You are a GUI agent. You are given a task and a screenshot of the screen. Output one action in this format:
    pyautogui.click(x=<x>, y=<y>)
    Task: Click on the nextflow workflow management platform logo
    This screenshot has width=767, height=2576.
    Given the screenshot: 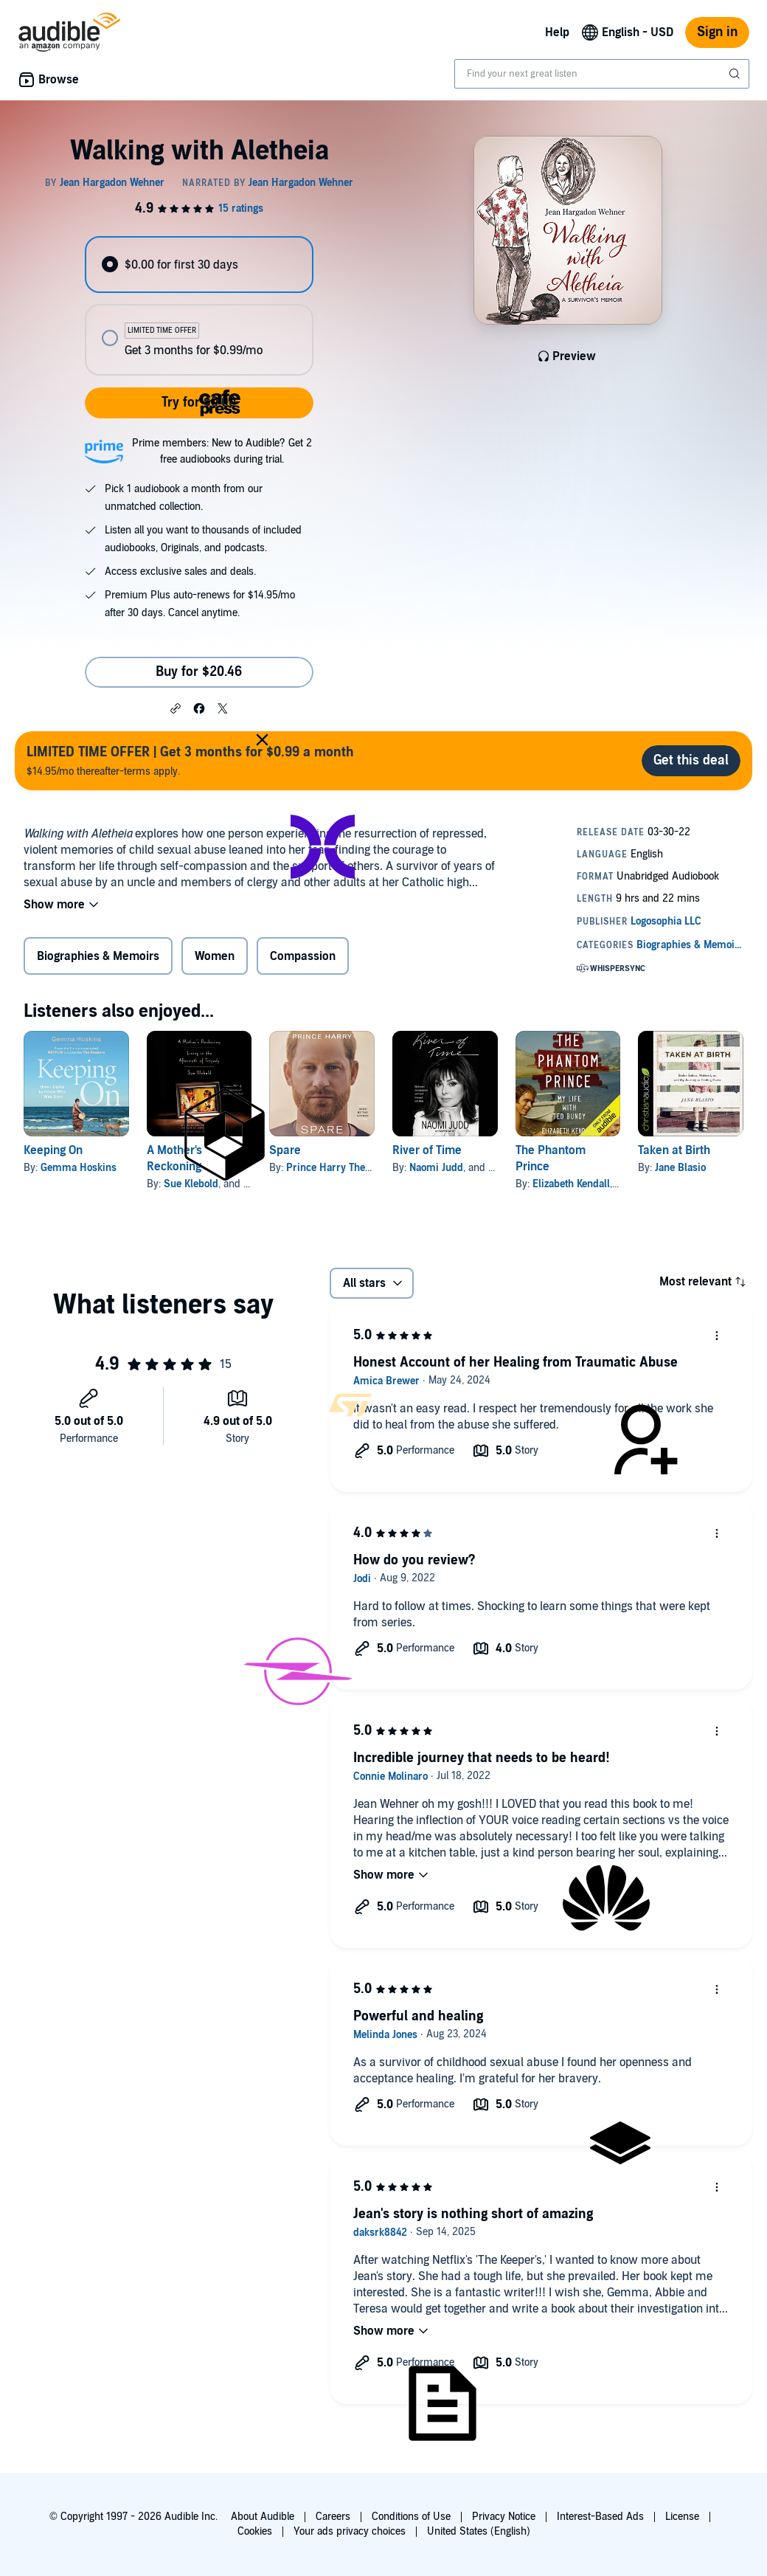 What is the action you would take?
    pyautogui.click(x=322, y=846)
    